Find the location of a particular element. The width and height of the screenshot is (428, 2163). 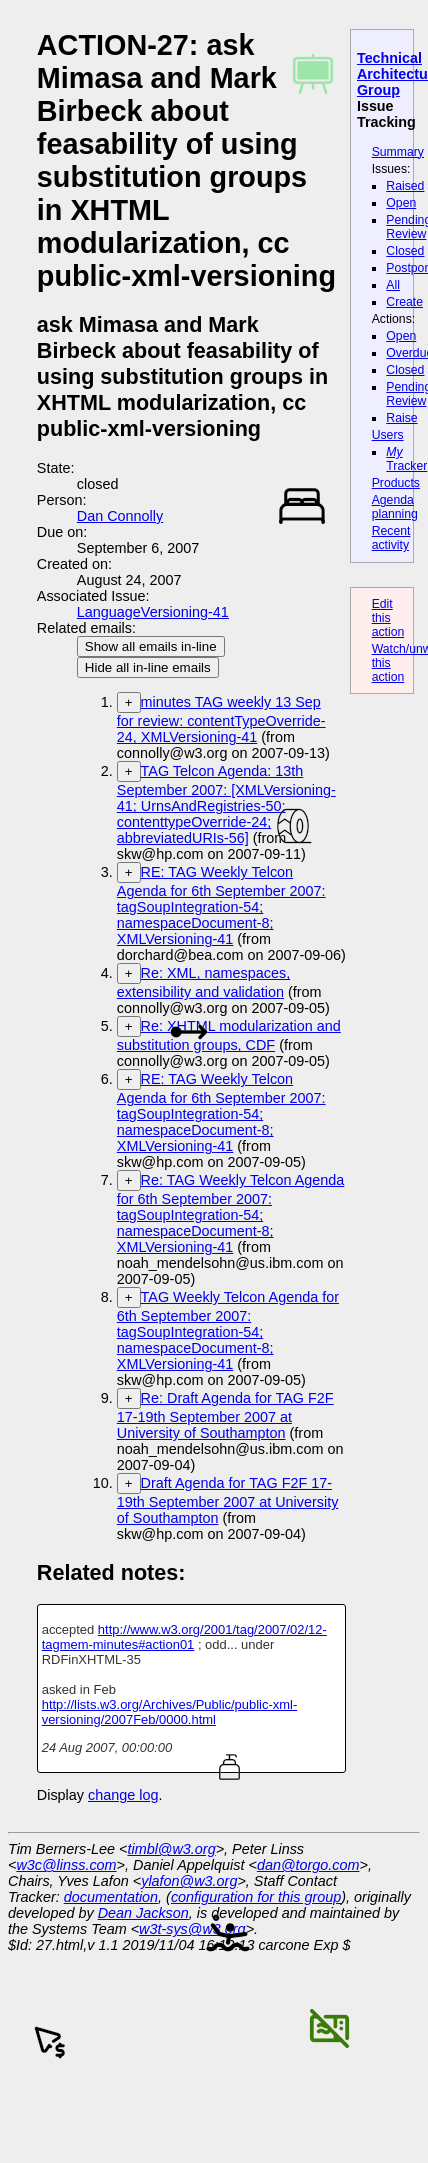

proceed to the next step is located at coordinates (189, 1032).